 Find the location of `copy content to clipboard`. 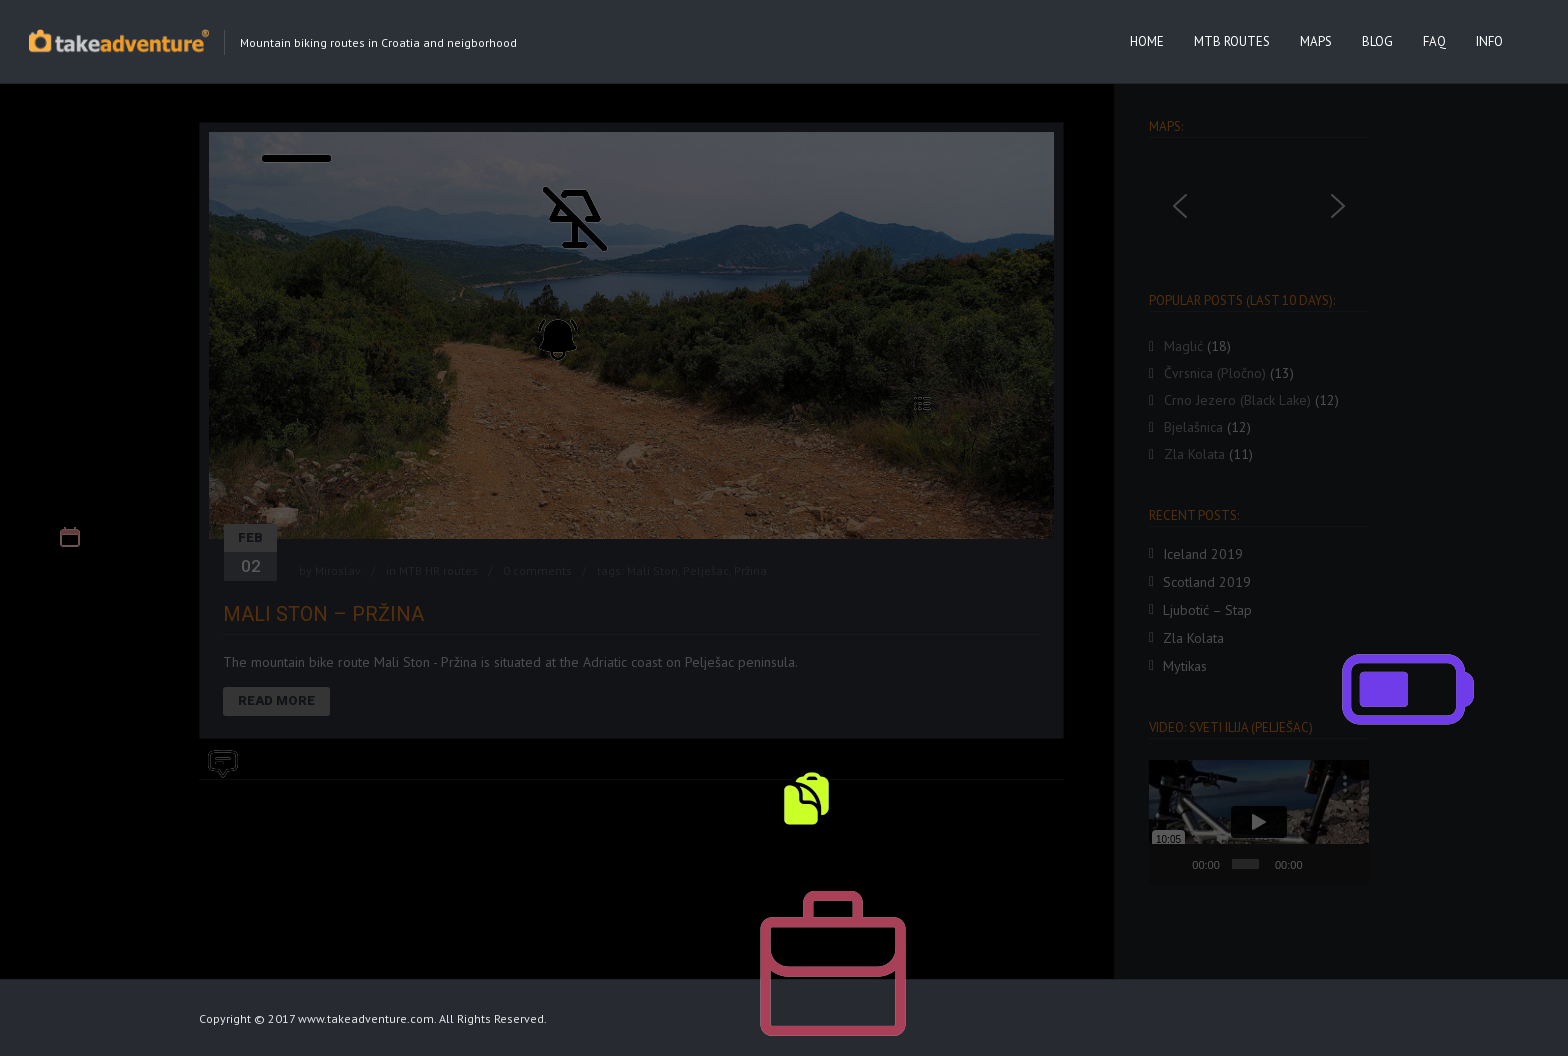

copy content to clipboard is located at coordinates (806, 798).